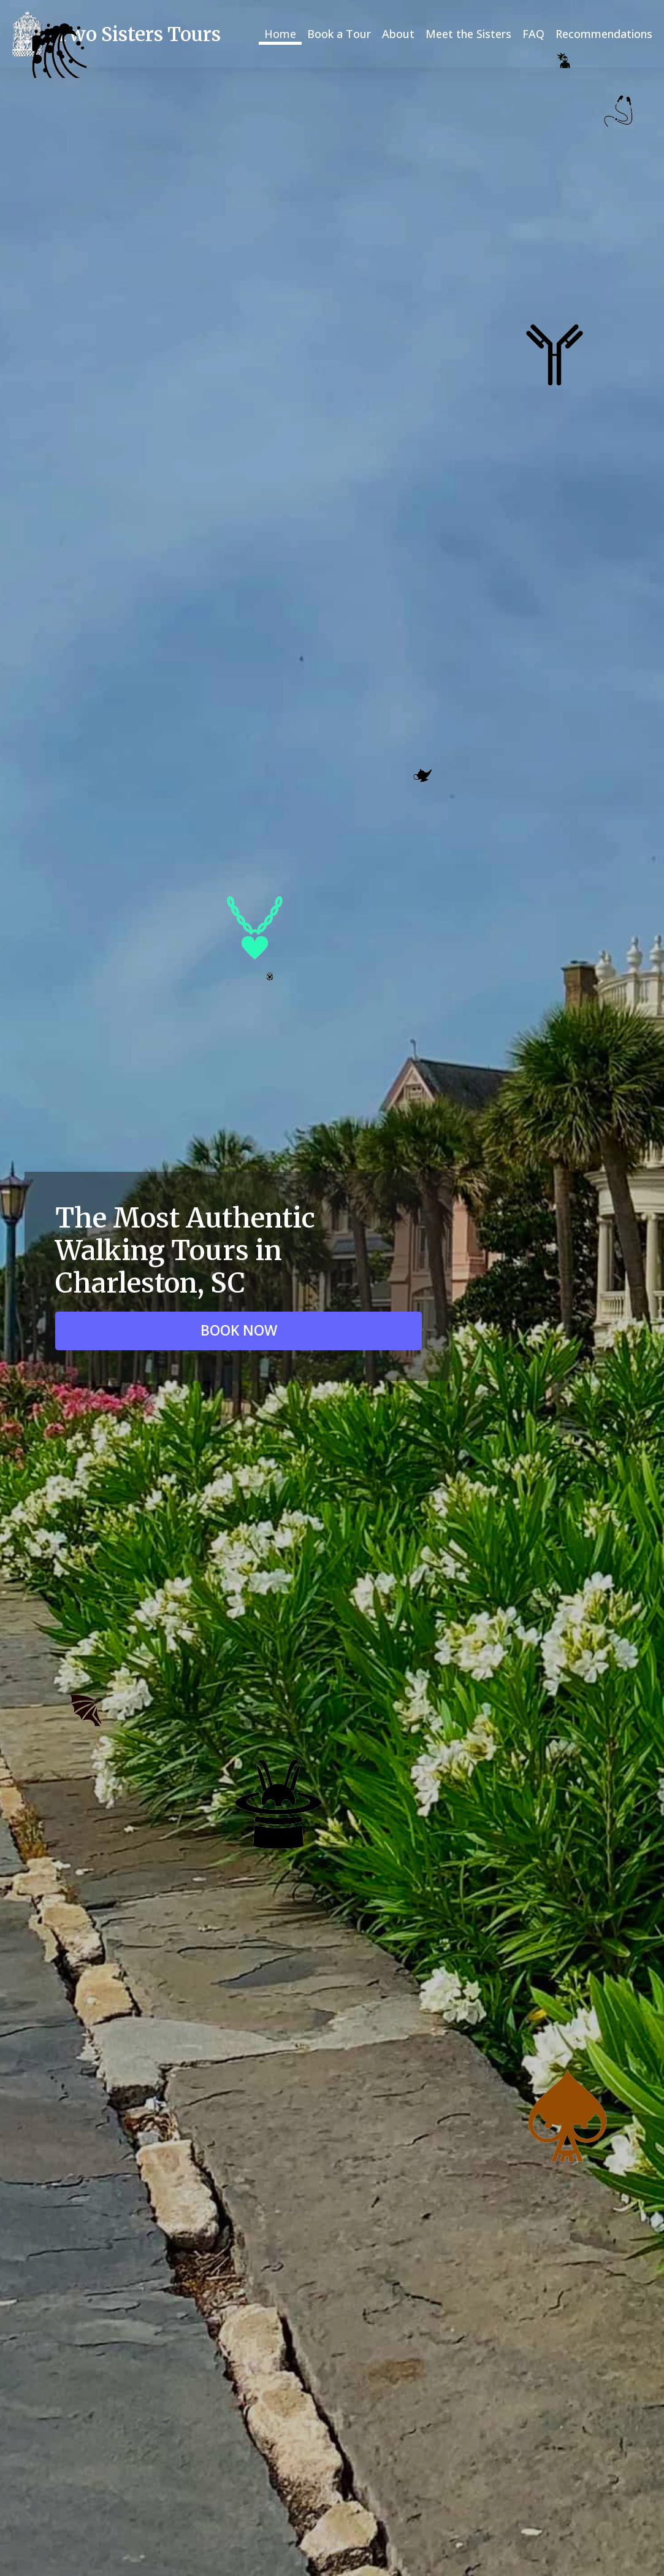 The height and width of the screenshot is (2576, 664). What do you see at coordinates (270, 976) in the screenshot?
I see `a cosmic or celestial themed collectible item` at bounding box center [270, 976].